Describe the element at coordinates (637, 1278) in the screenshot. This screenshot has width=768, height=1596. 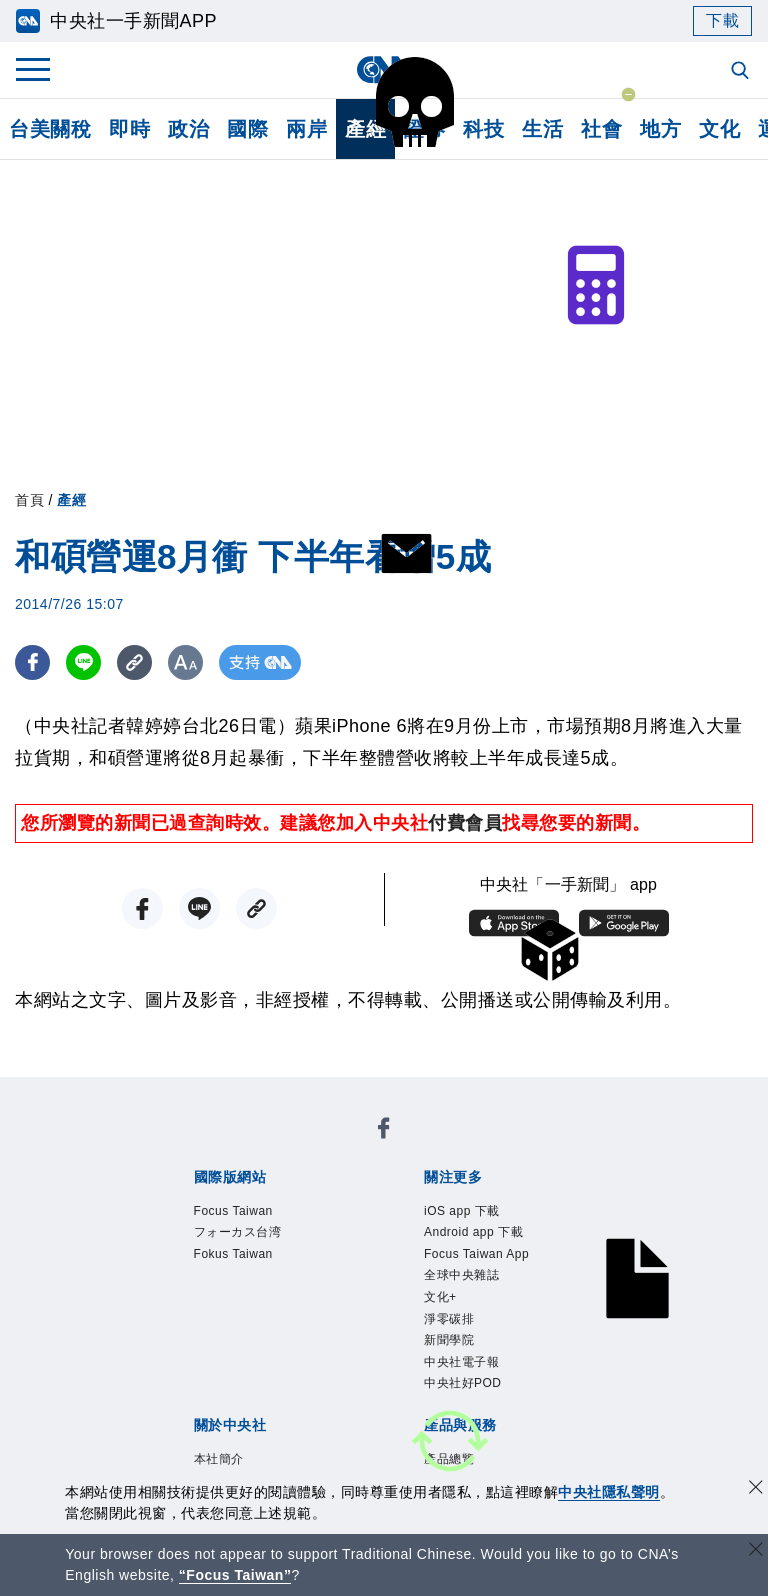
I see `view document details` at that location.